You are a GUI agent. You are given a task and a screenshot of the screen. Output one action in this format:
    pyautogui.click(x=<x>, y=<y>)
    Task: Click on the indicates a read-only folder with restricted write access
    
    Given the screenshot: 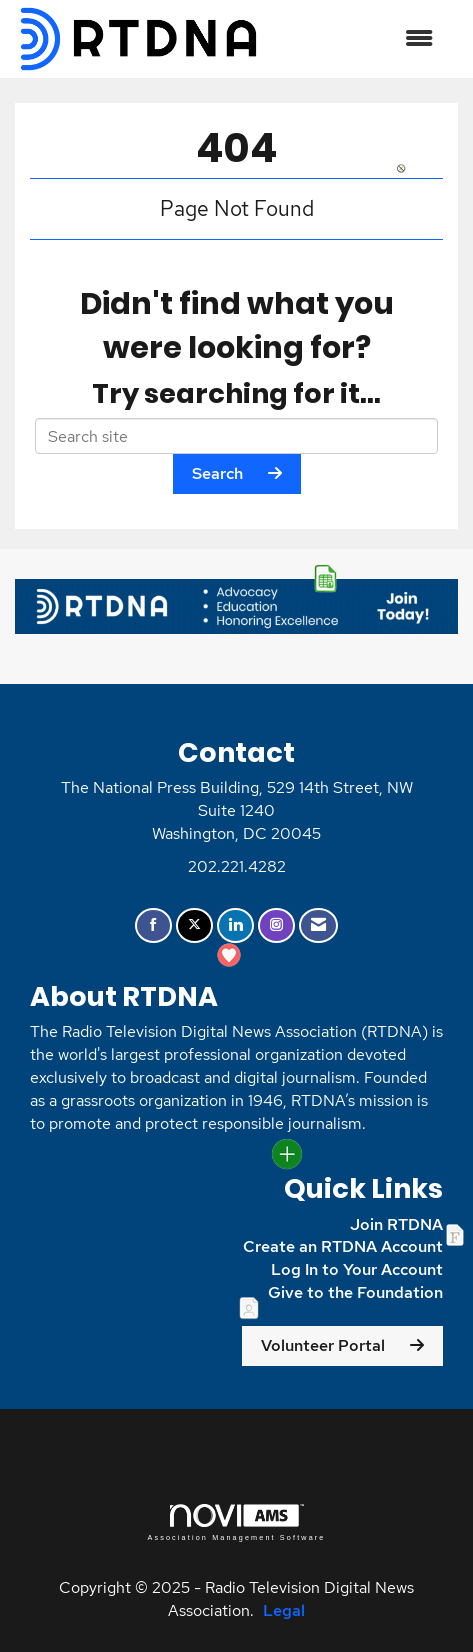 What is the action you would take?
    pyautogui.click(x=385, y=156)
    